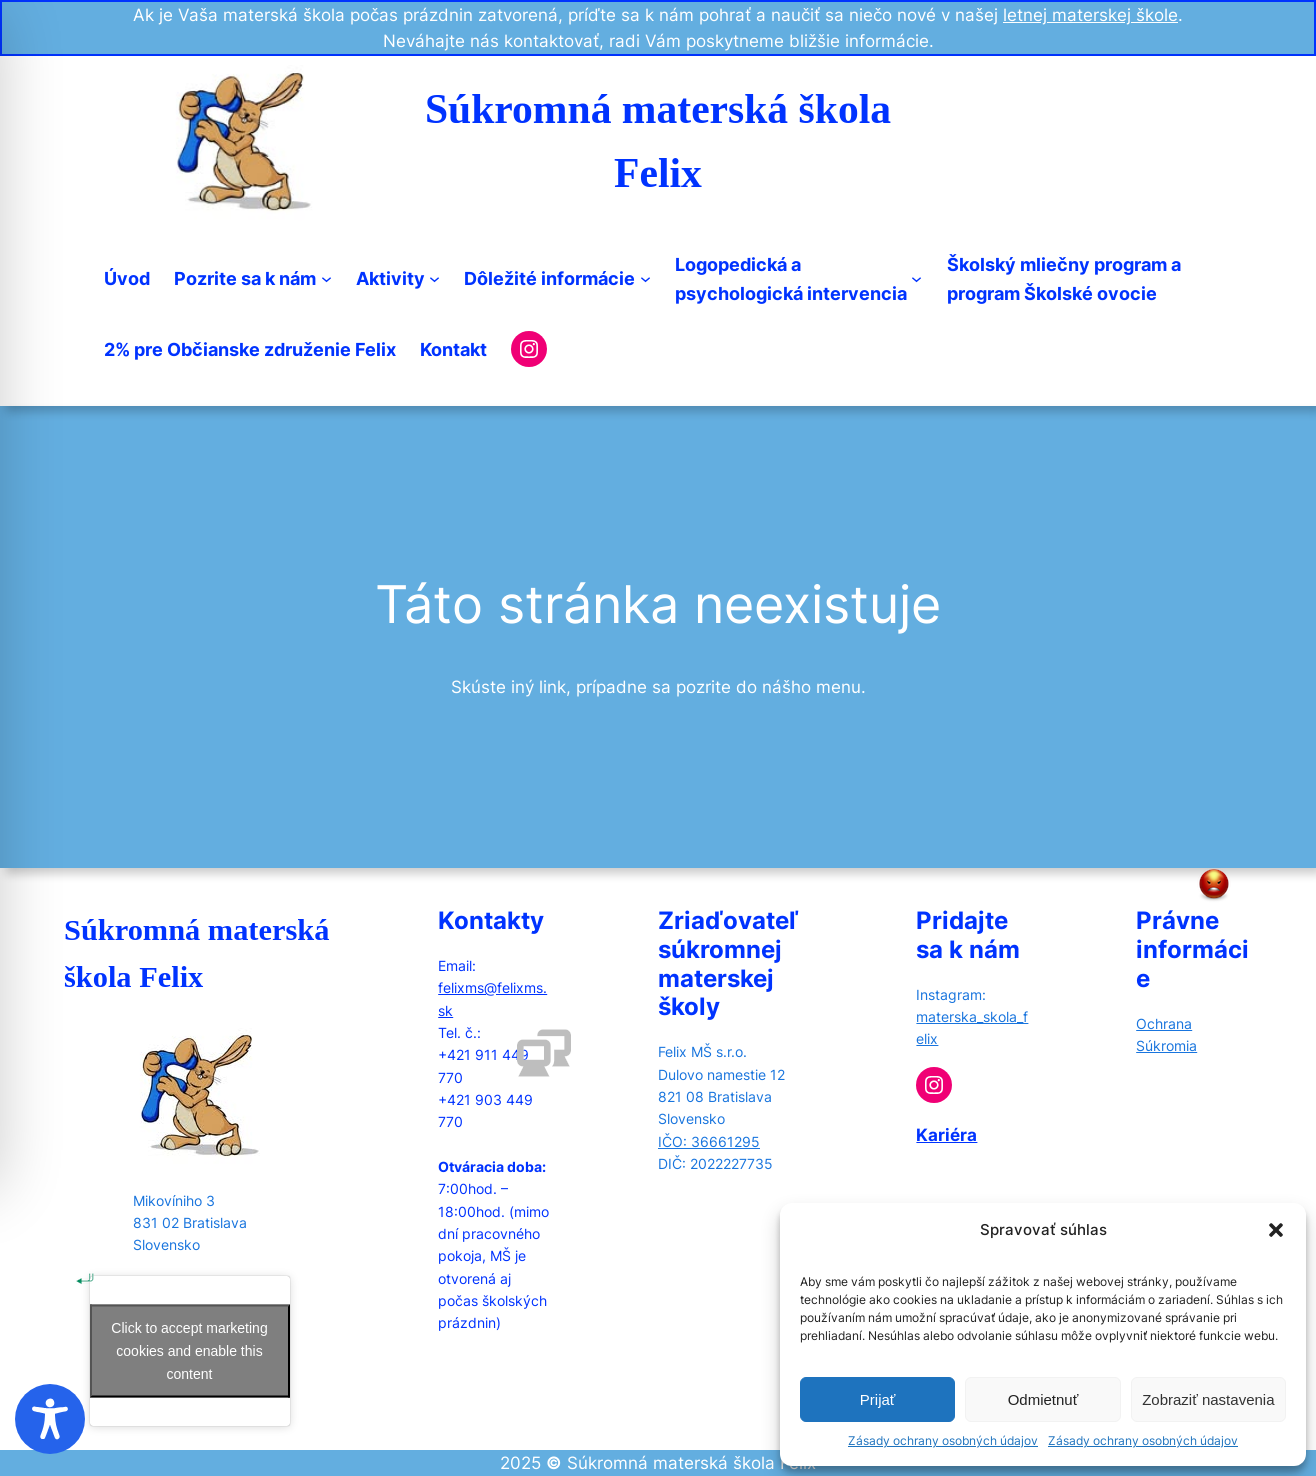  Describe the element at coordinates (84, 1277) in the screenshot. I see `reply to all recipients of an email` at that location.